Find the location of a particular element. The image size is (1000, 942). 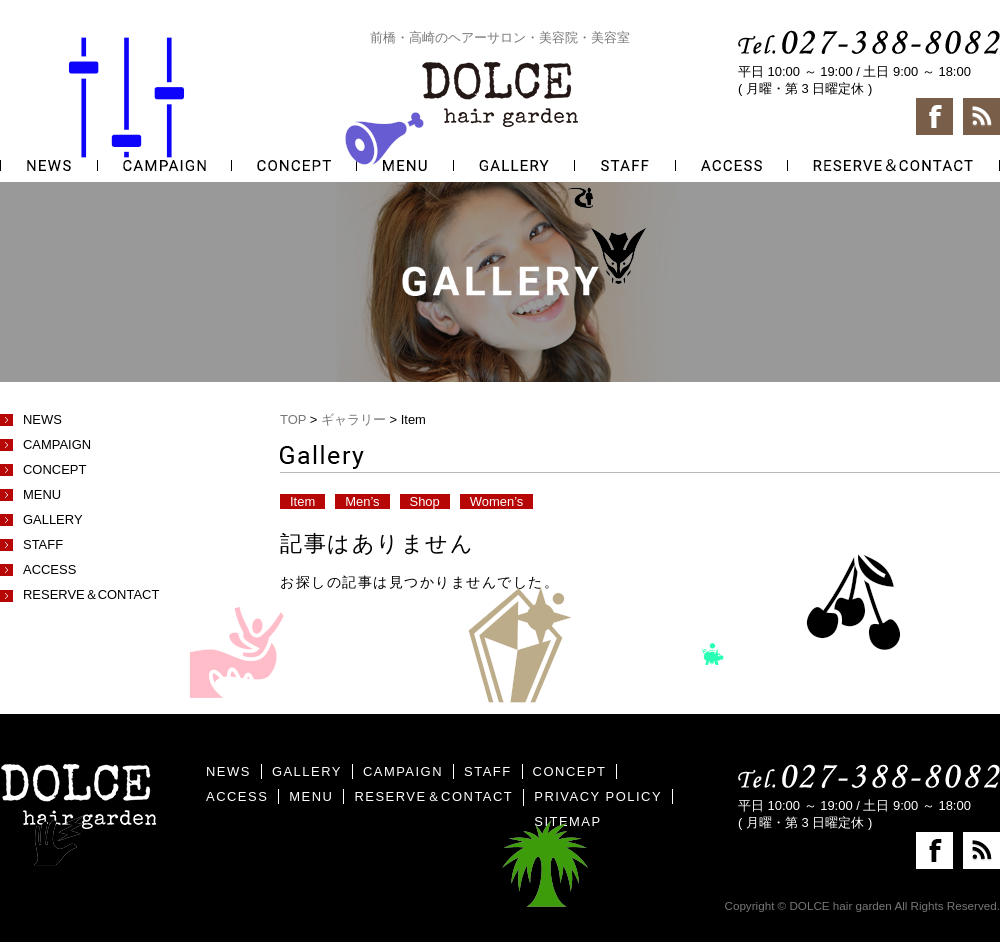

indicates a racing or competition game mode is located at coordinates (515, 645).